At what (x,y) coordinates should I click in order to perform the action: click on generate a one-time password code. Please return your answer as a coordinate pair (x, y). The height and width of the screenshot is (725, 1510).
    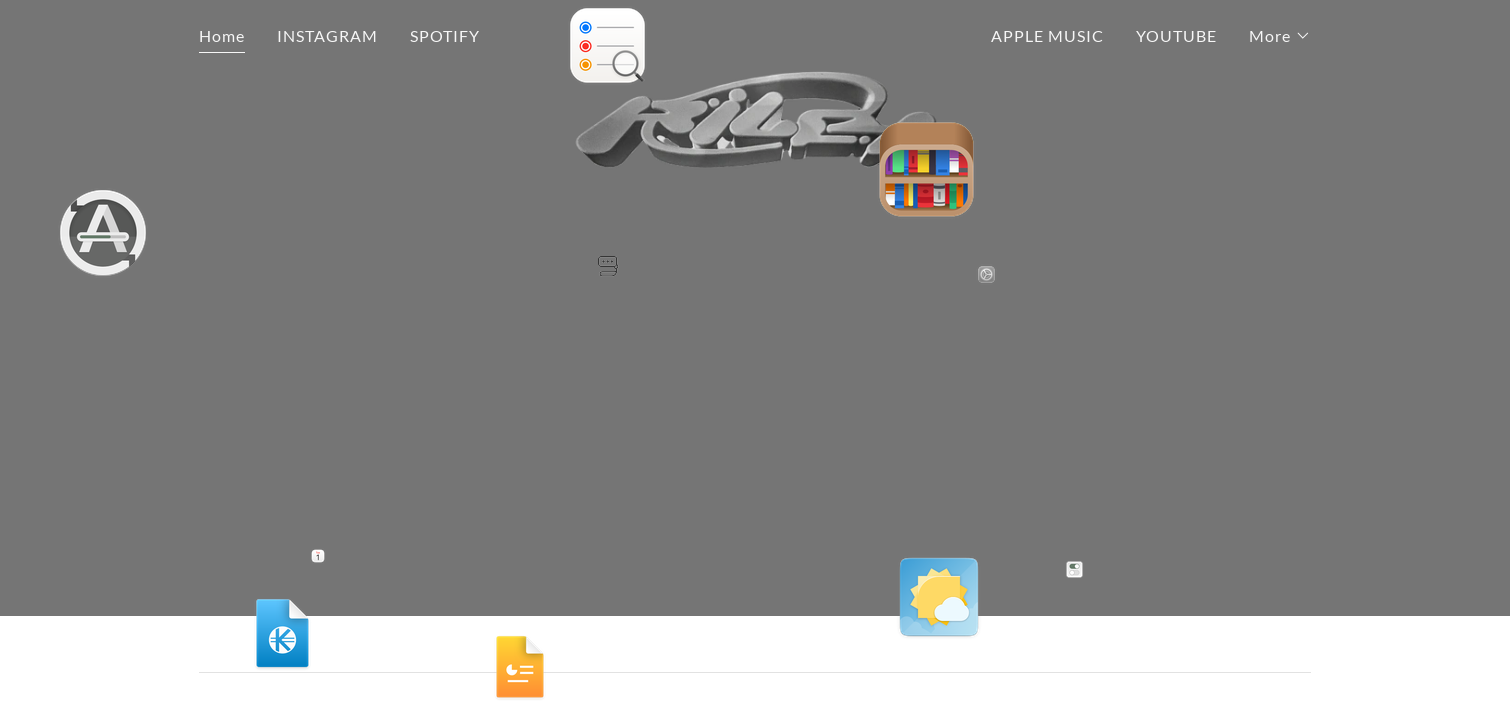
    Looking at the image, I should click on (609, 267).